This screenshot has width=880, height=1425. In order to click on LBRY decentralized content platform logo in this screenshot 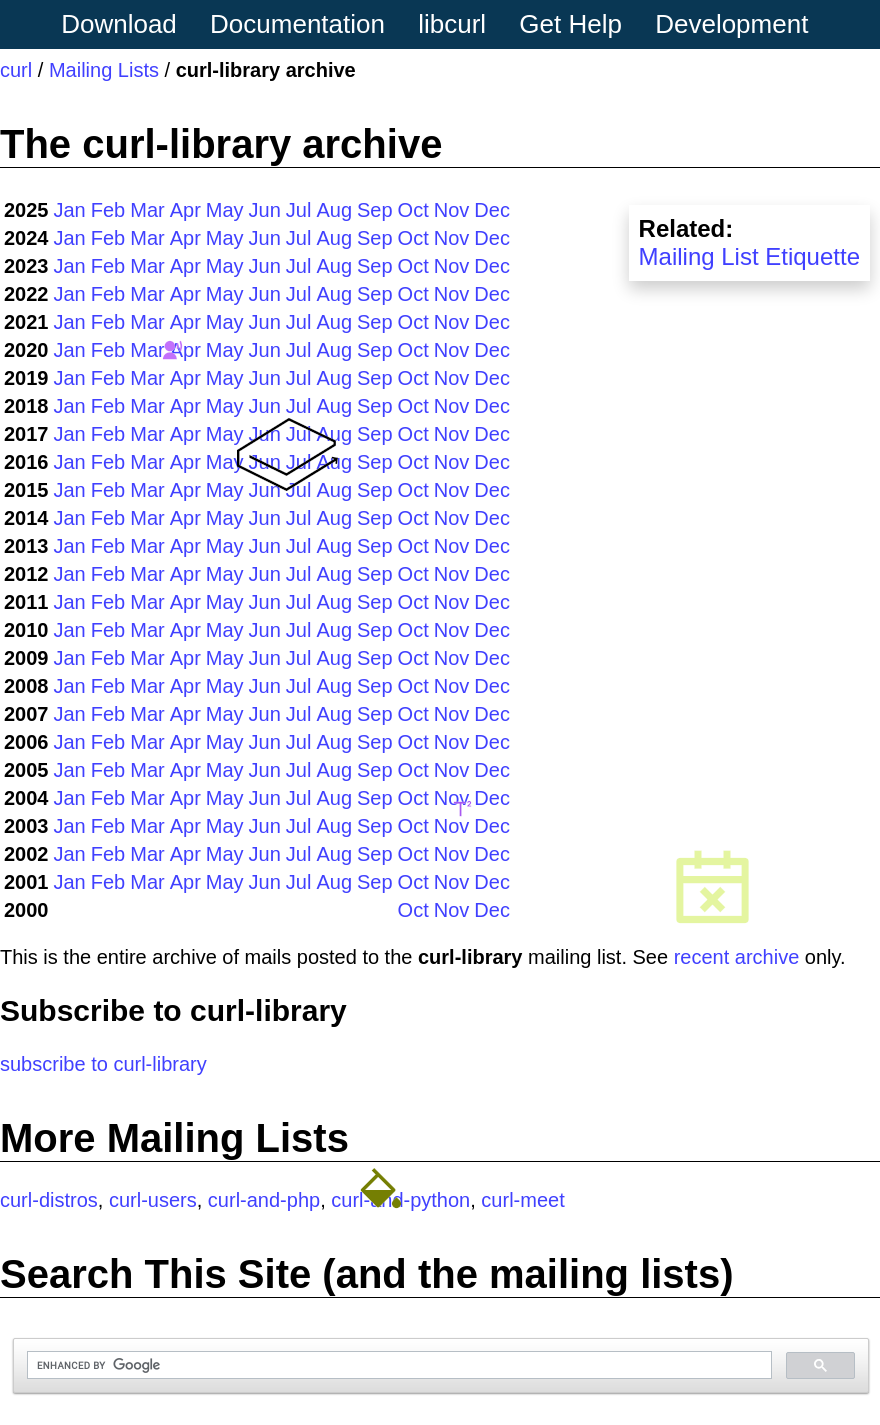, I will do `click(287, 454)`.